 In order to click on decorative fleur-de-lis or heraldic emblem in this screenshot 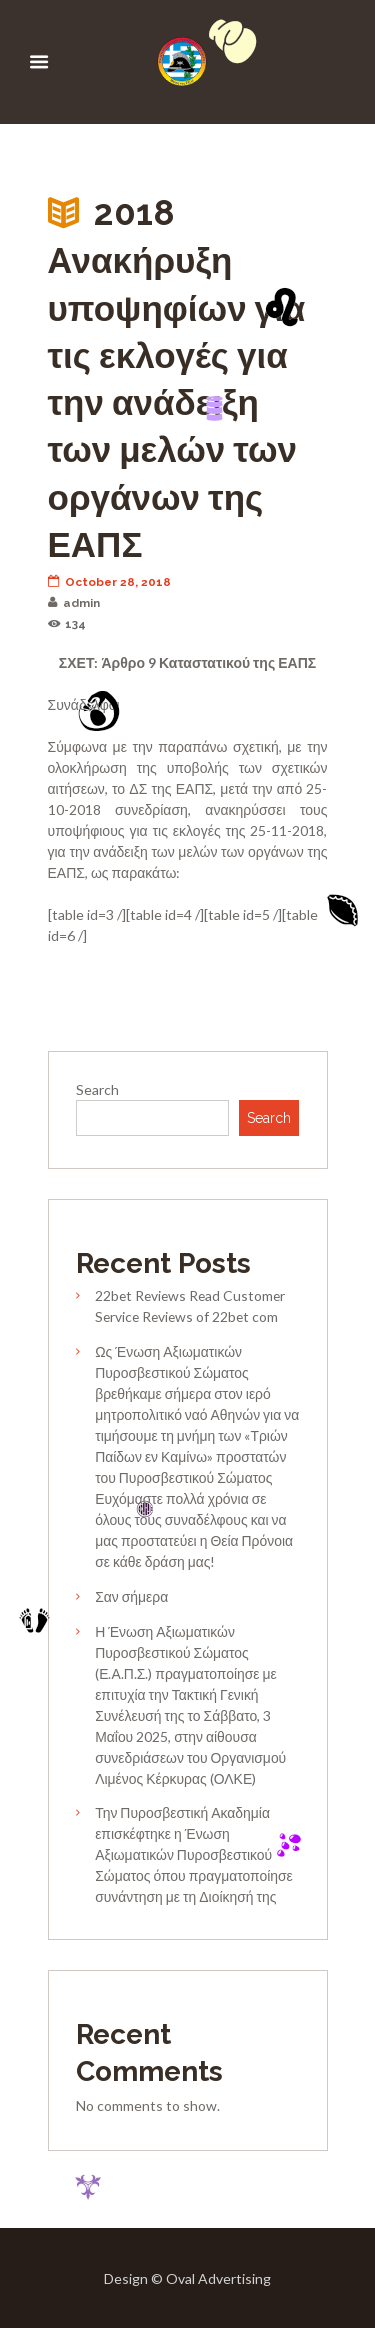, I will do `click(88, 2187)`.